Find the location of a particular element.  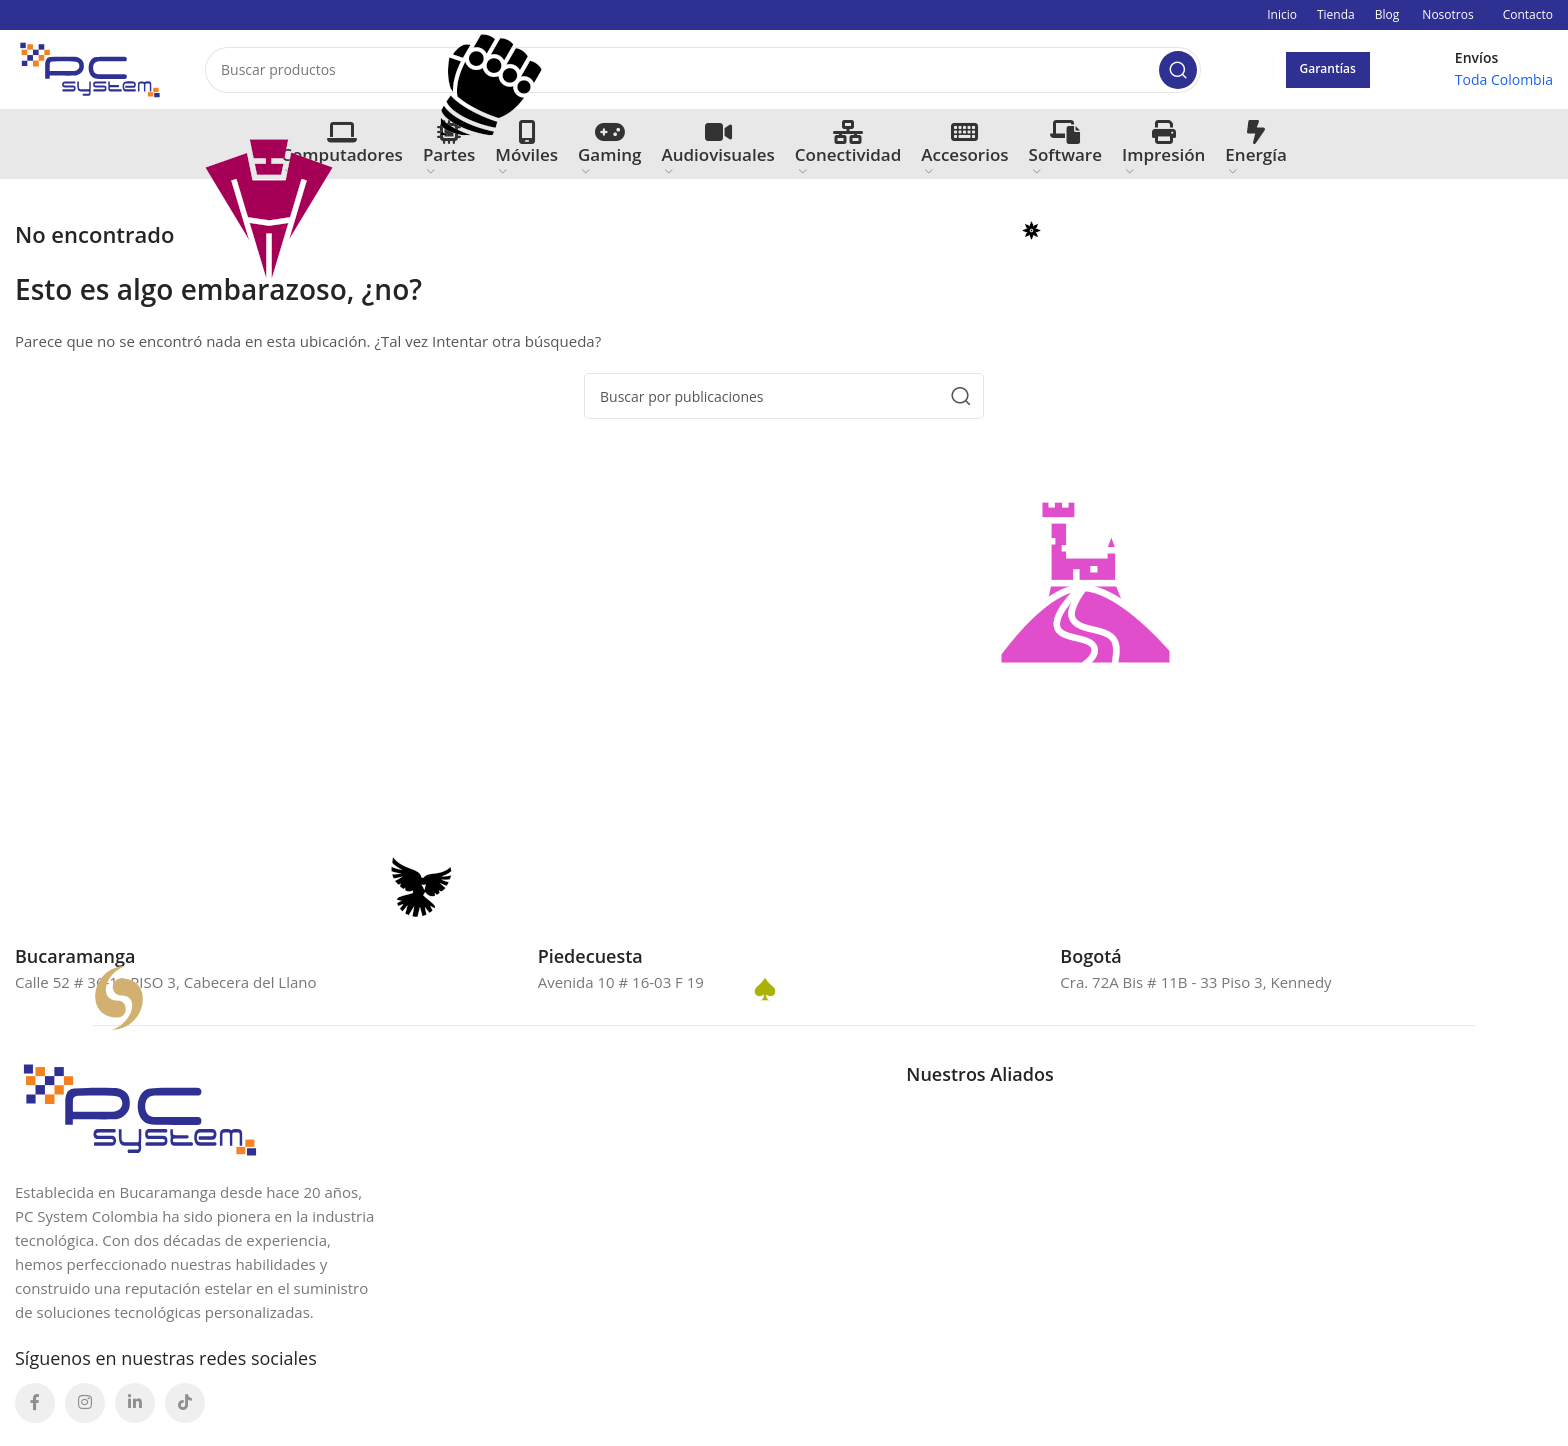

select a melee or unarmed combat skill is located at coordinates (491, 84).